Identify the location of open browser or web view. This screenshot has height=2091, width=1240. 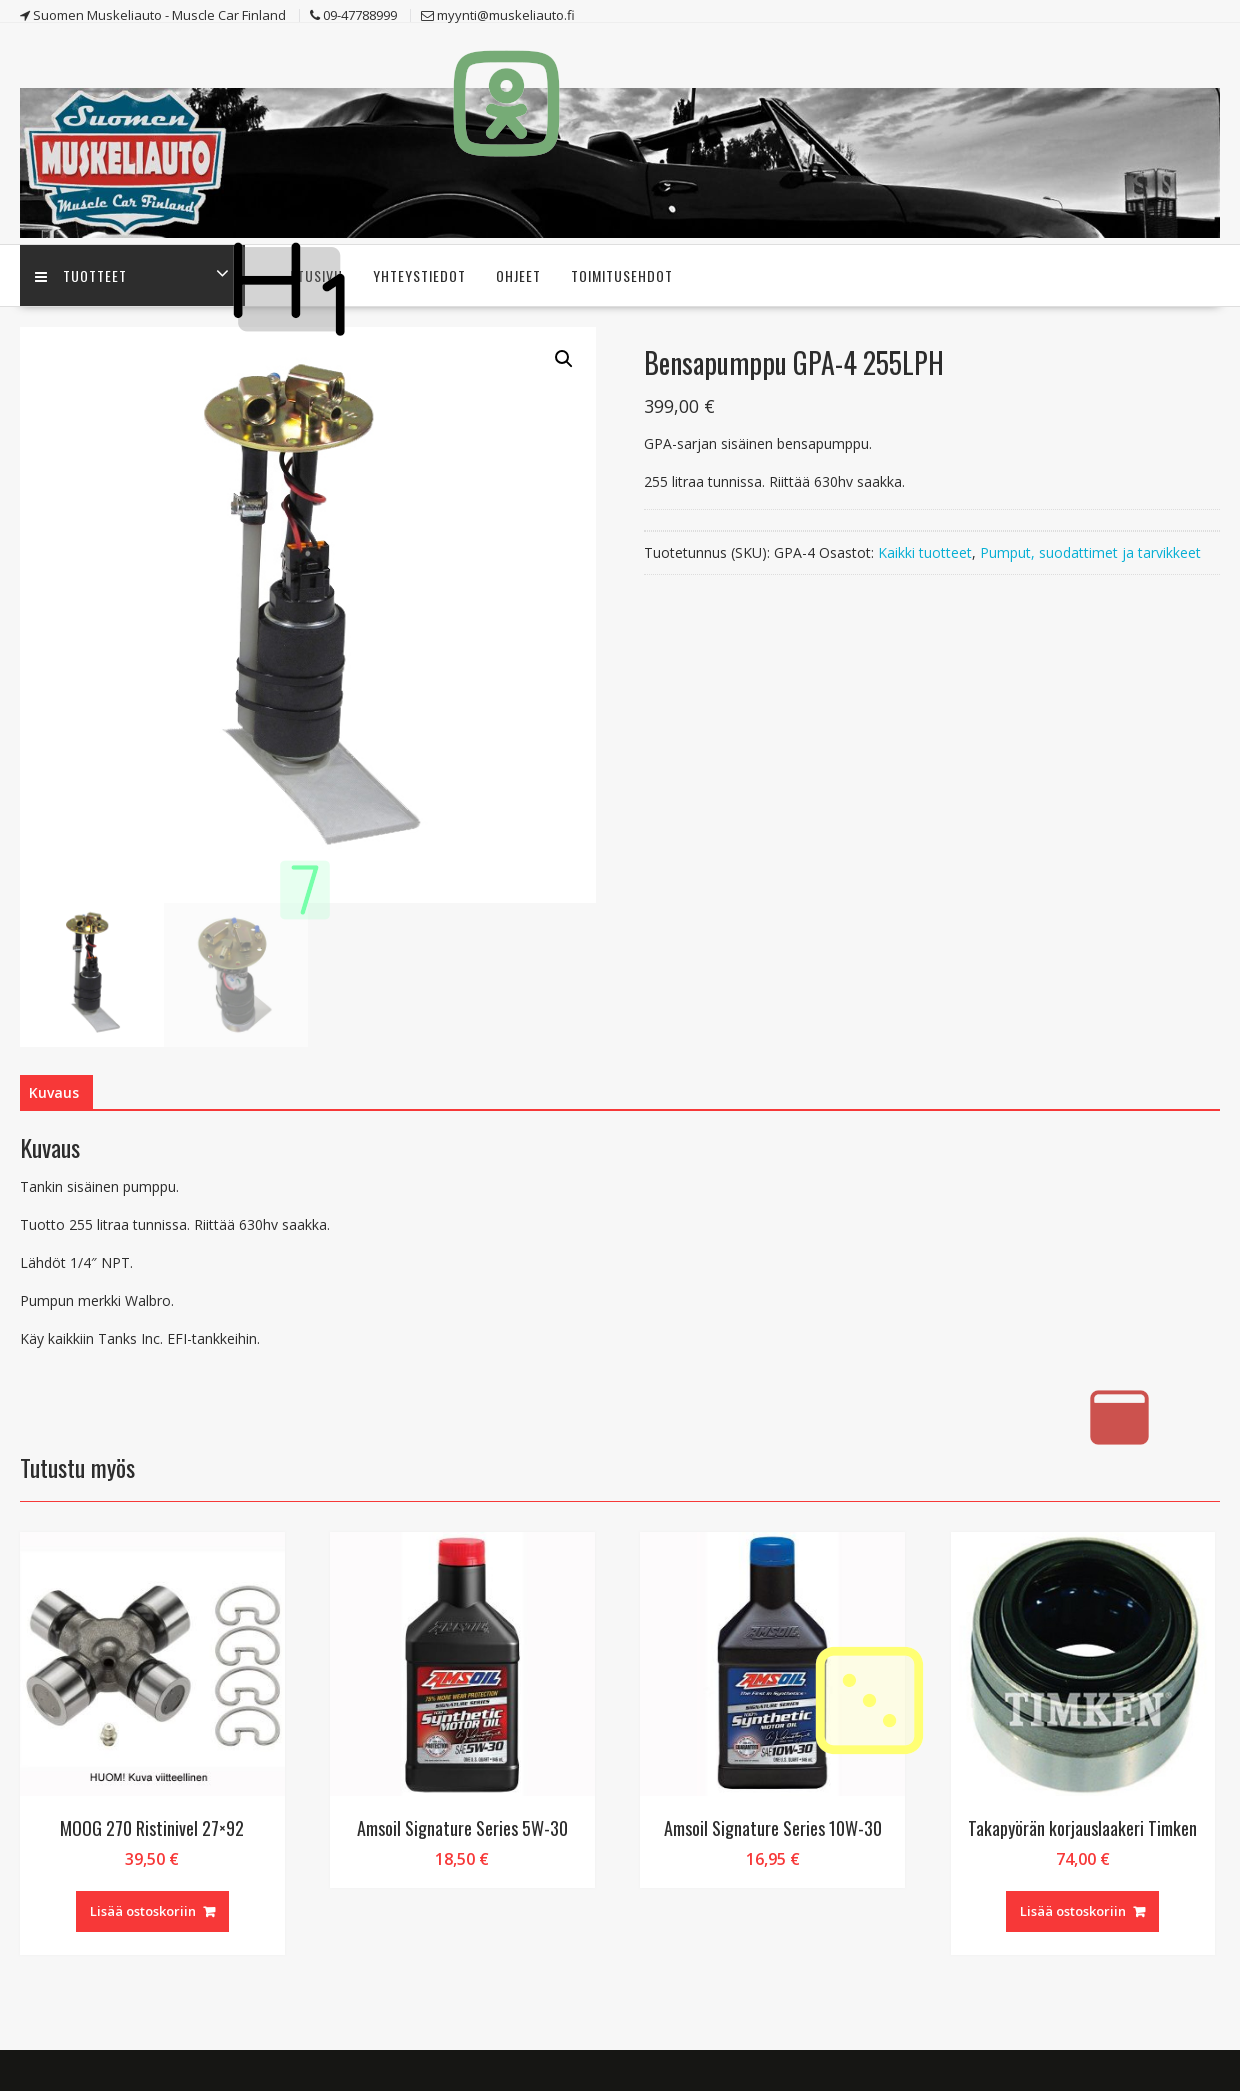
(1119, 1417).